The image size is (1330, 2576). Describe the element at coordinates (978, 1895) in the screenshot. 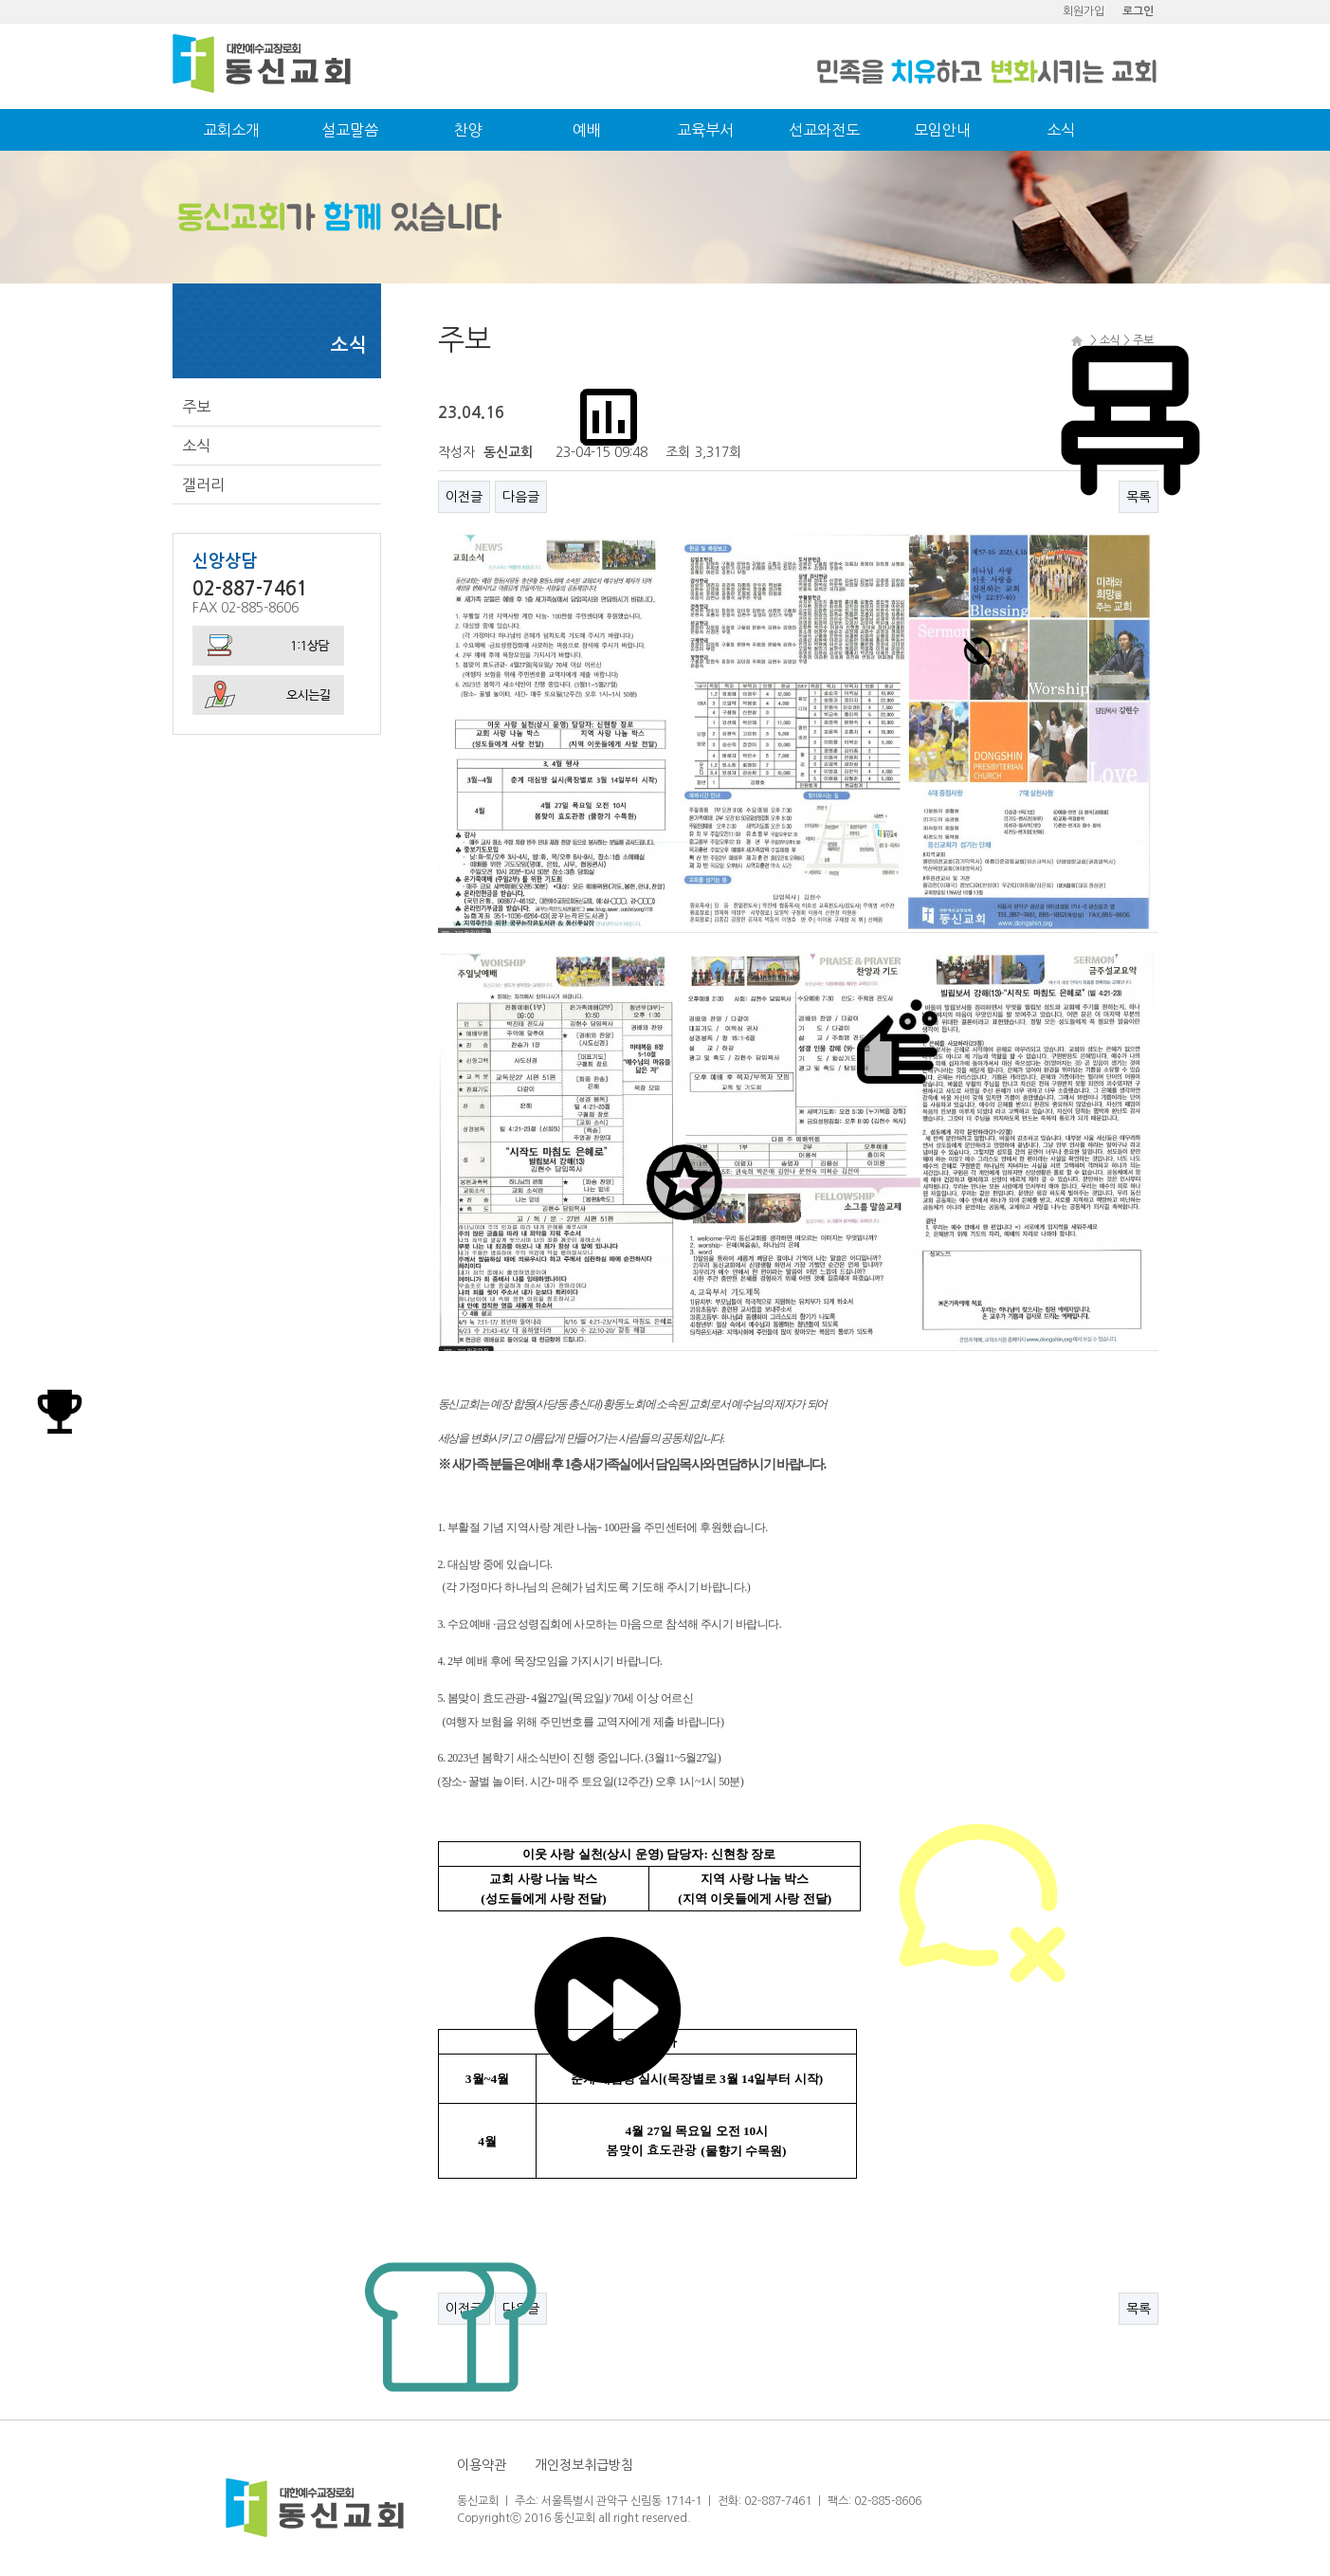

I see `delete a conversation or message` at that location.